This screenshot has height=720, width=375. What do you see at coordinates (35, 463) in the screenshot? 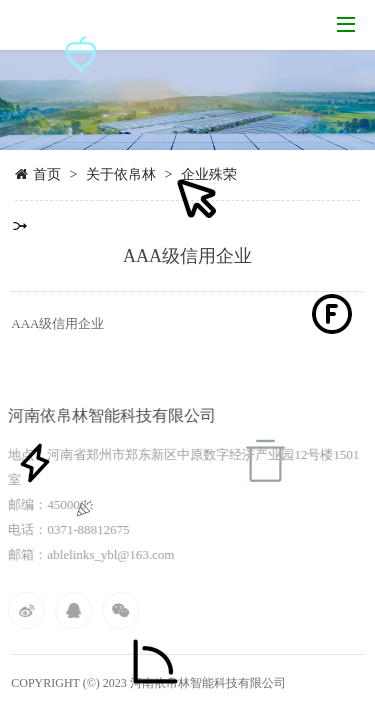
I see `indicates fast or instant action` at bounding box center [35, 463].